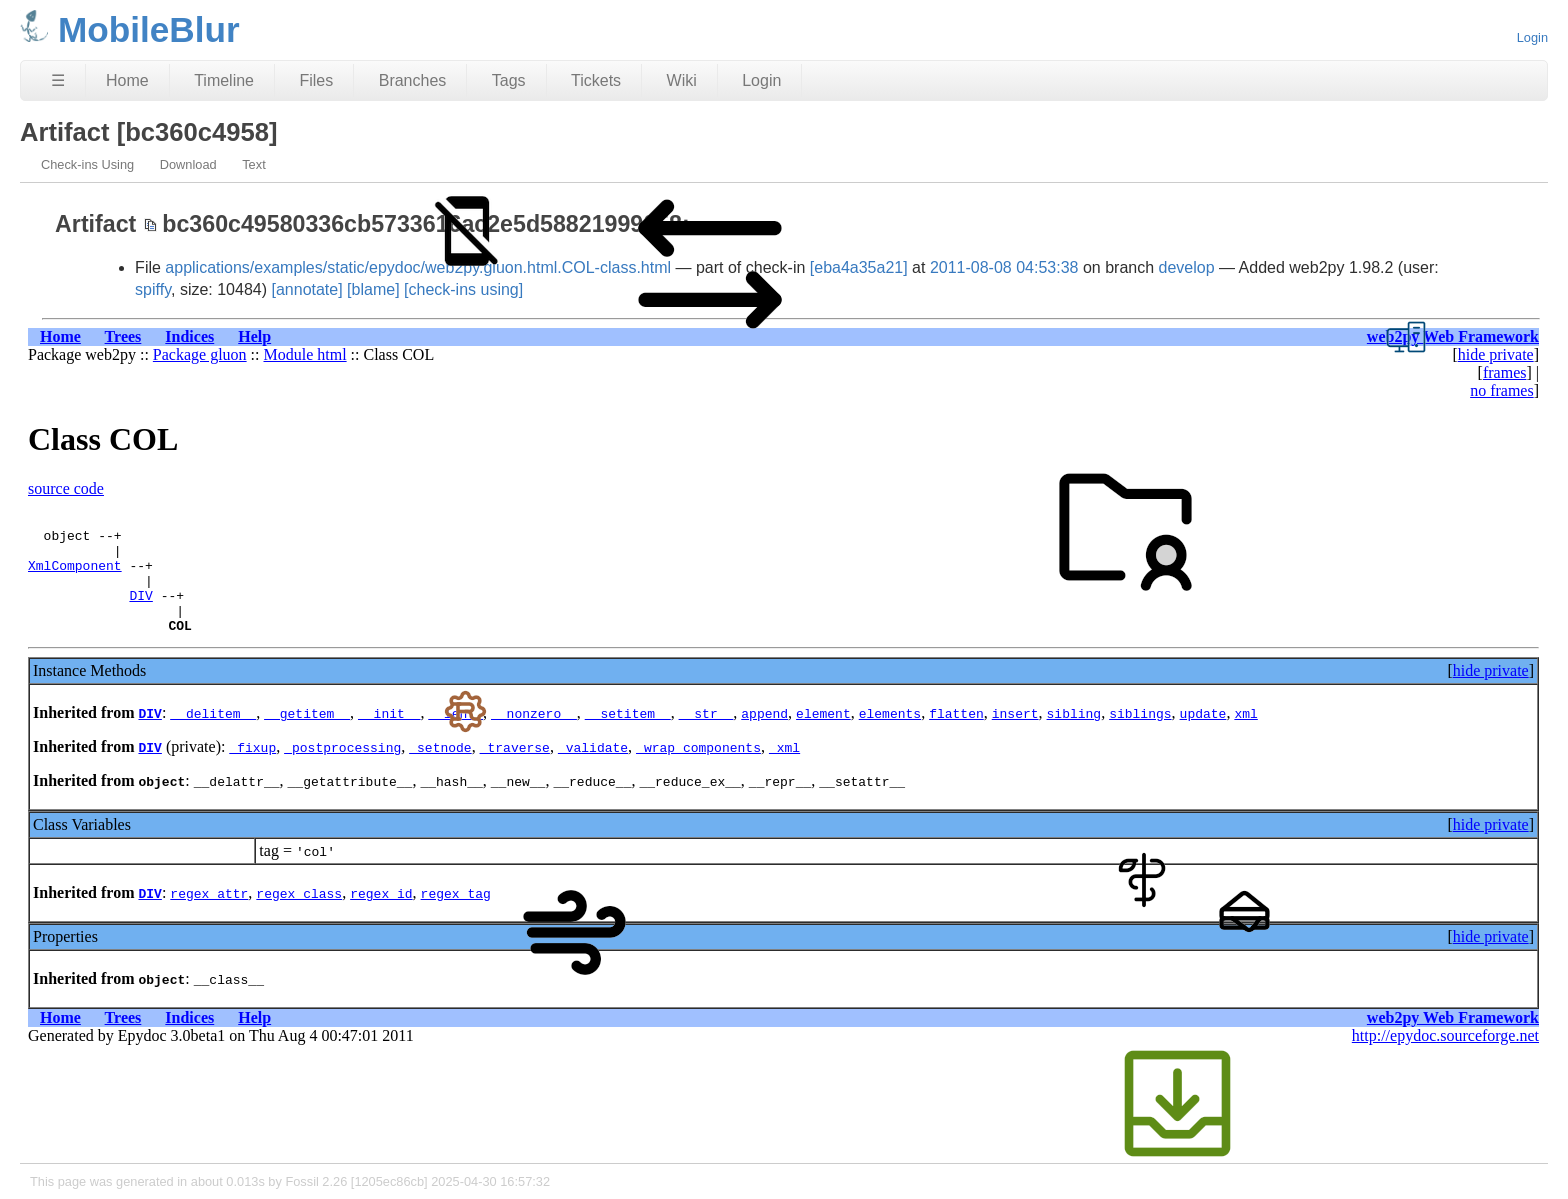 This screenshot has height=1199, width=1568. What do you see at coordinates (467, 231) in the screenshot?
I see `mobile device is disabled or unavailable` at bounding box center [467, 231].